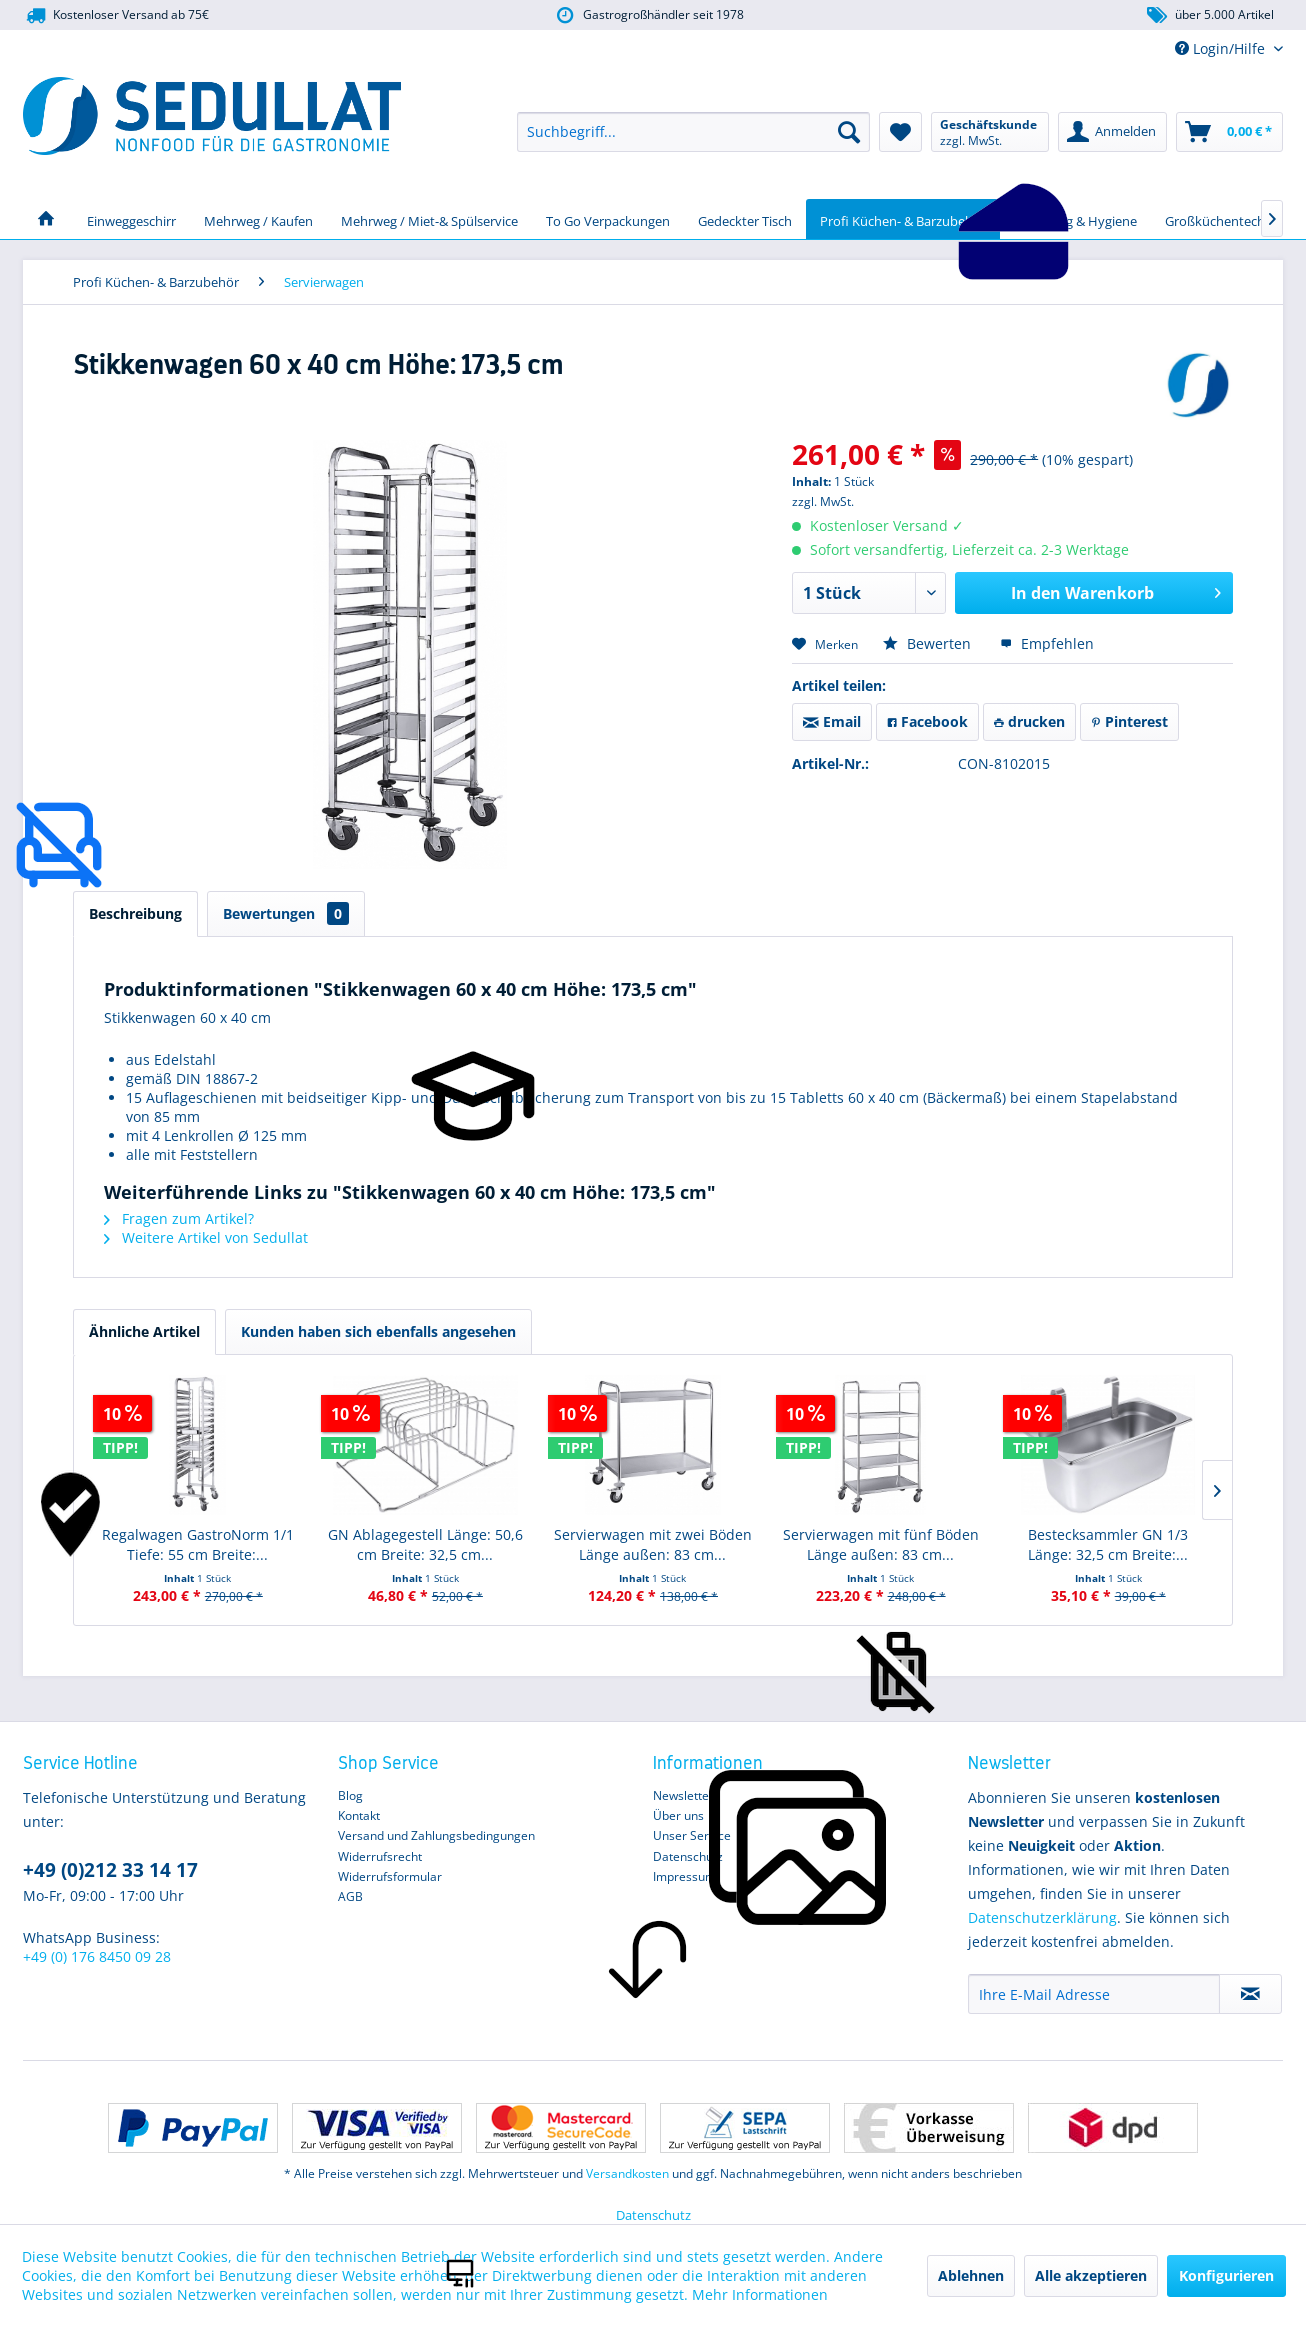 This screenshot has width=1306, height=2326. I want to click on pause media playback on desktop display, so click(460, 2273).